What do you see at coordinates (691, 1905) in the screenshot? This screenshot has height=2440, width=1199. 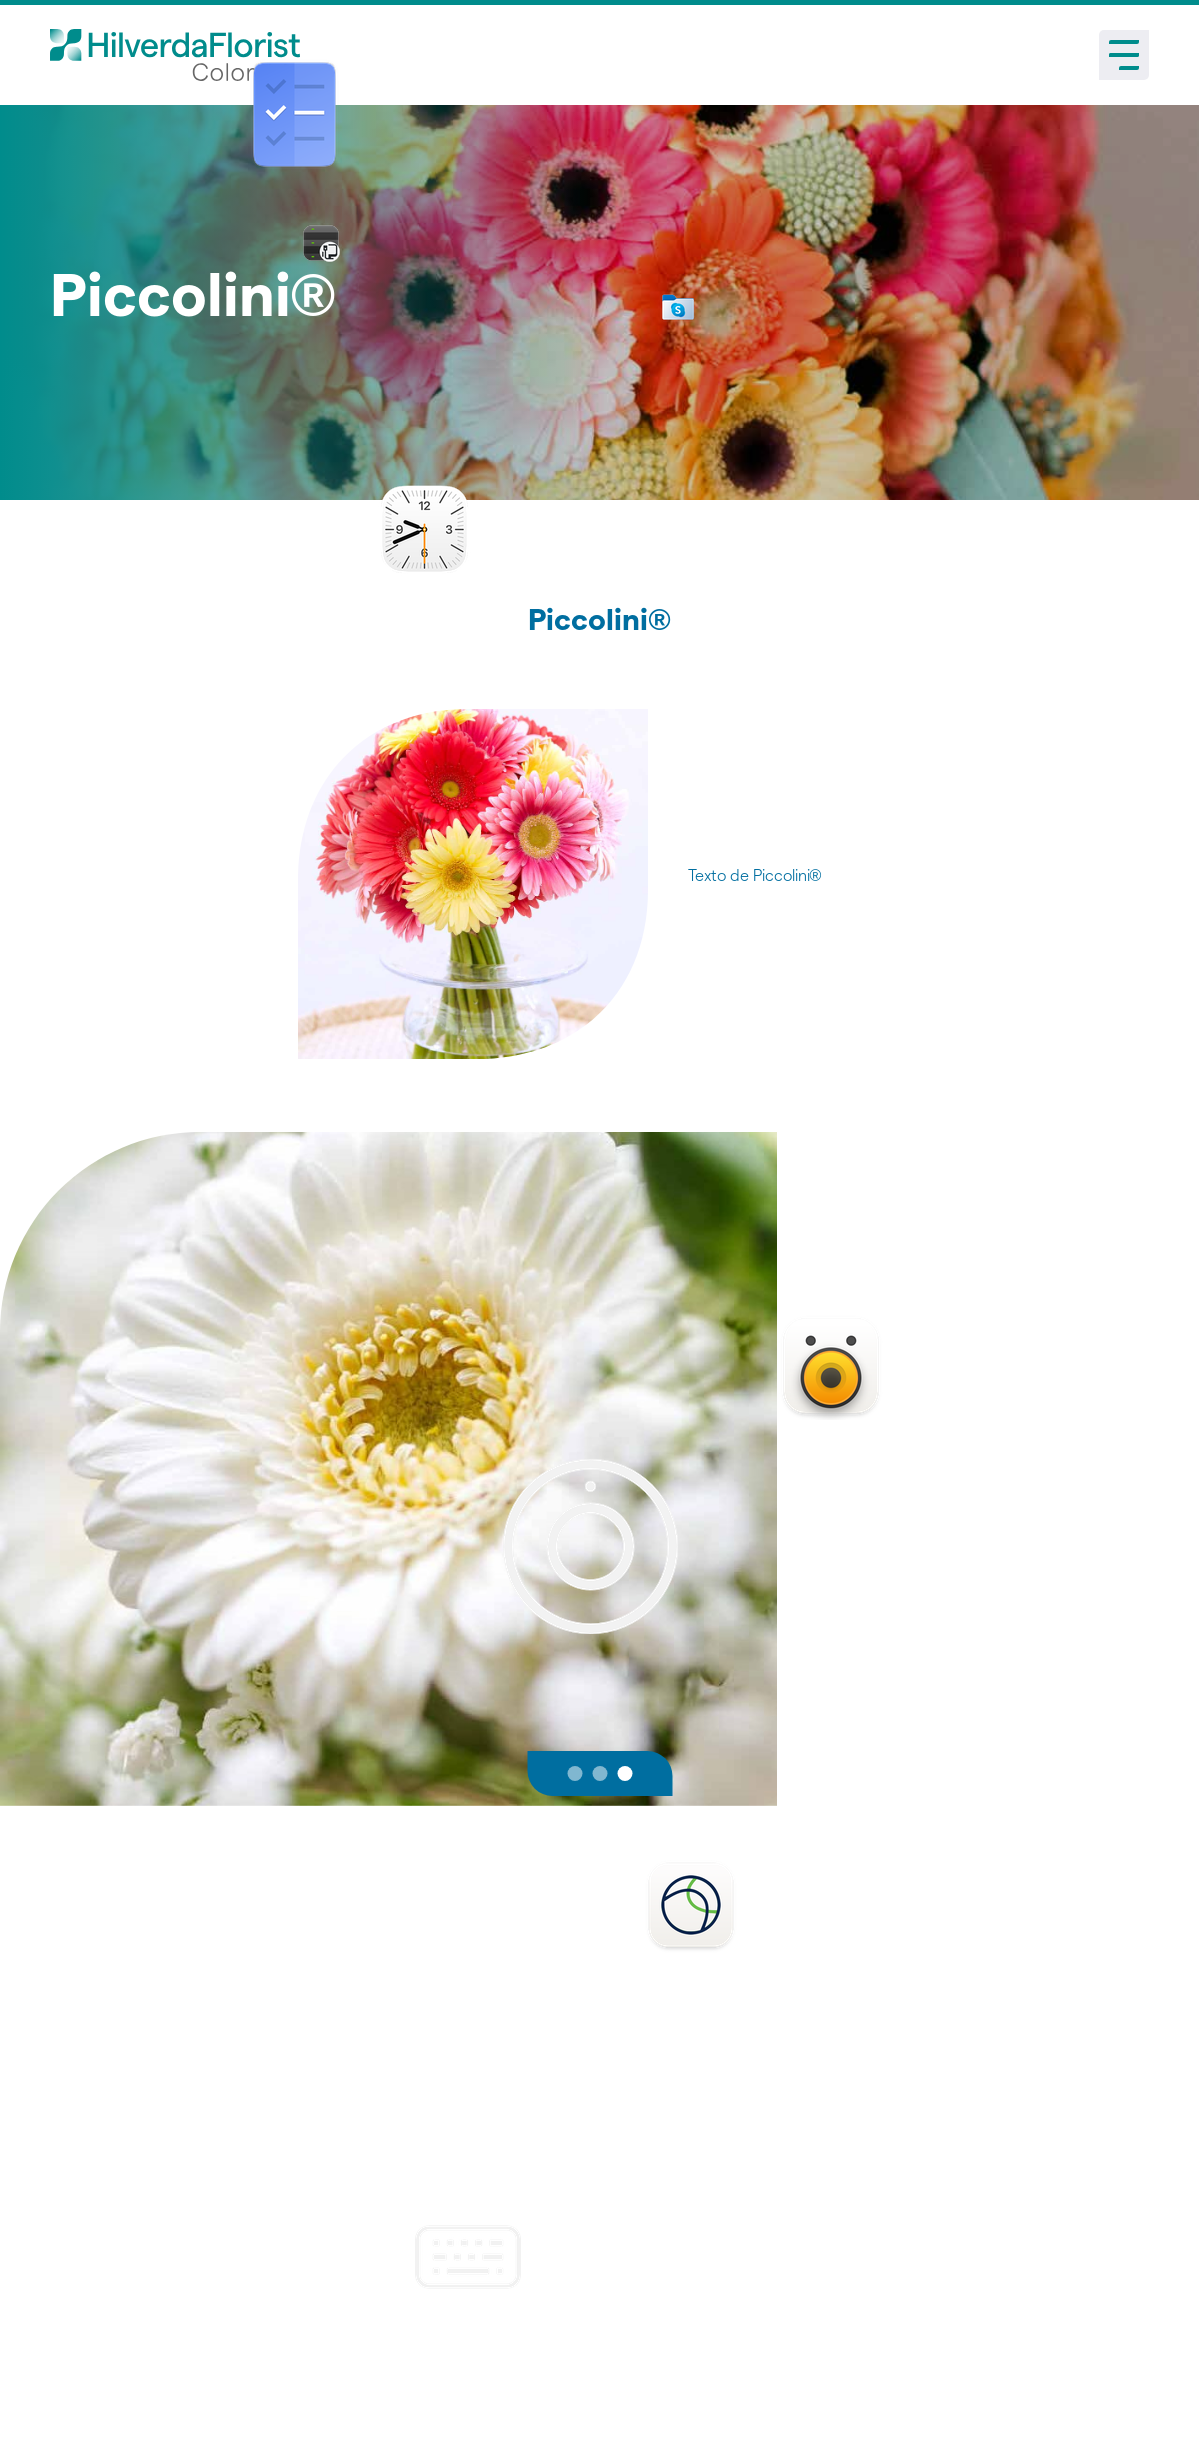 I see `open cisco anyconnect vpn client` at bounding box center [691, 1905].